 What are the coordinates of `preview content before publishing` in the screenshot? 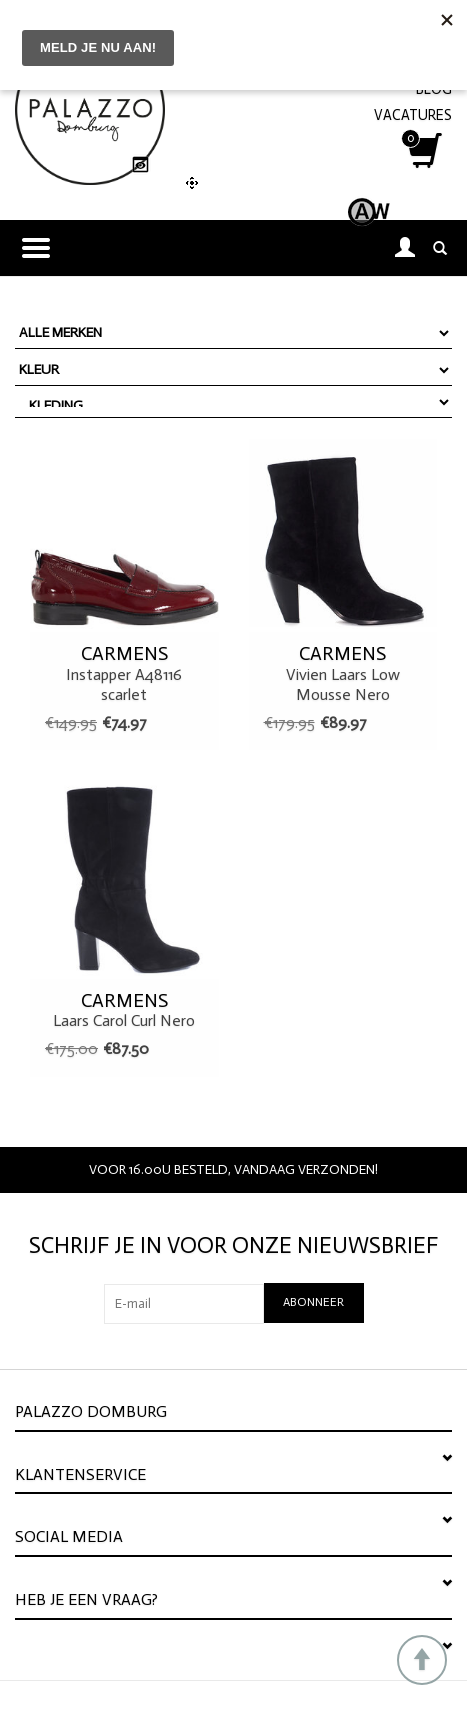 It's located at (140, 164).